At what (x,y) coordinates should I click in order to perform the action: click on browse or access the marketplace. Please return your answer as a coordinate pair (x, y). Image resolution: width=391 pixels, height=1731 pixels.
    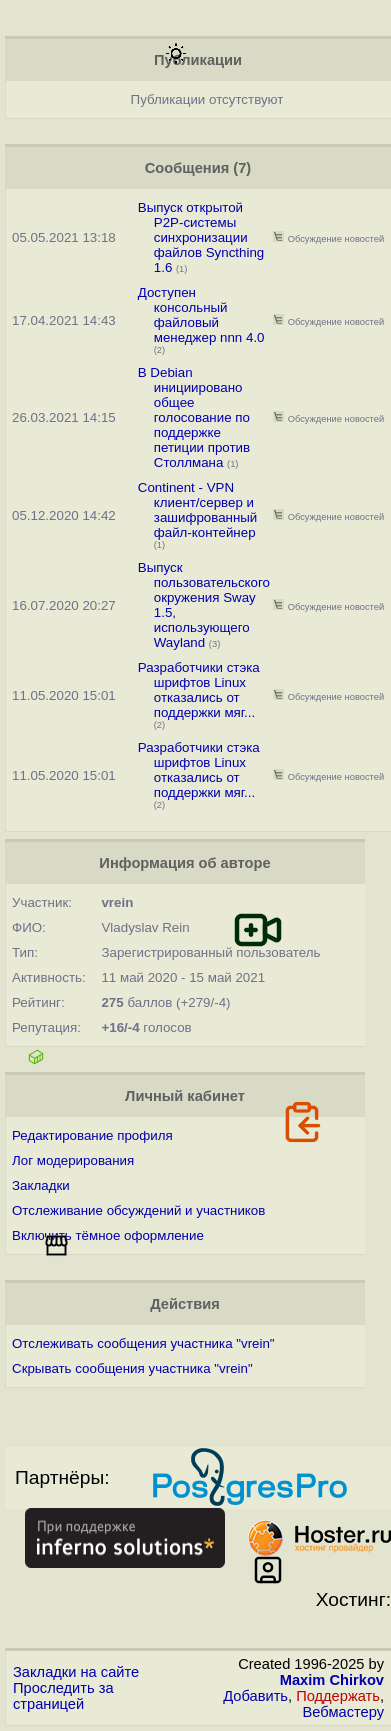
    Looking at the image, I should click on (56, 1245).